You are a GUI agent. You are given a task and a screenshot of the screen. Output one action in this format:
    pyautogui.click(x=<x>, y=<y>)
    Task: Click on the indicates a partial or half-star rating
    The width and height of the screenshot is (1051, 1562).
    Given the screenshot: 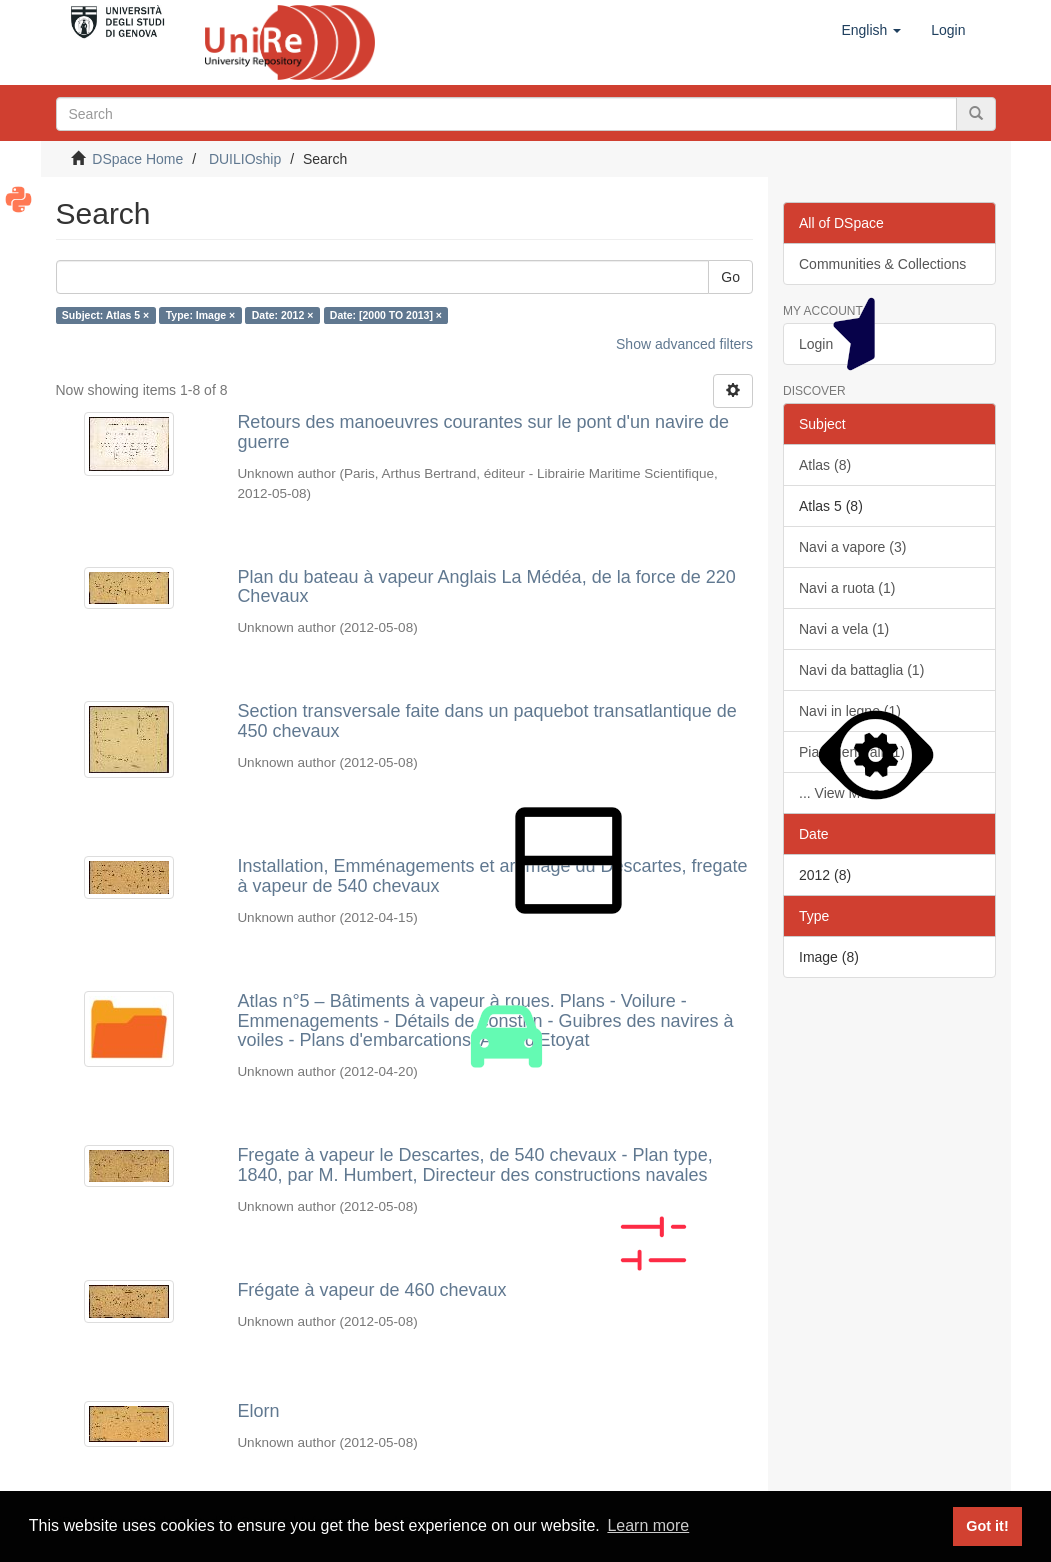 What is the action you would take?
    pyautogui.click(x=872, y=336)
    